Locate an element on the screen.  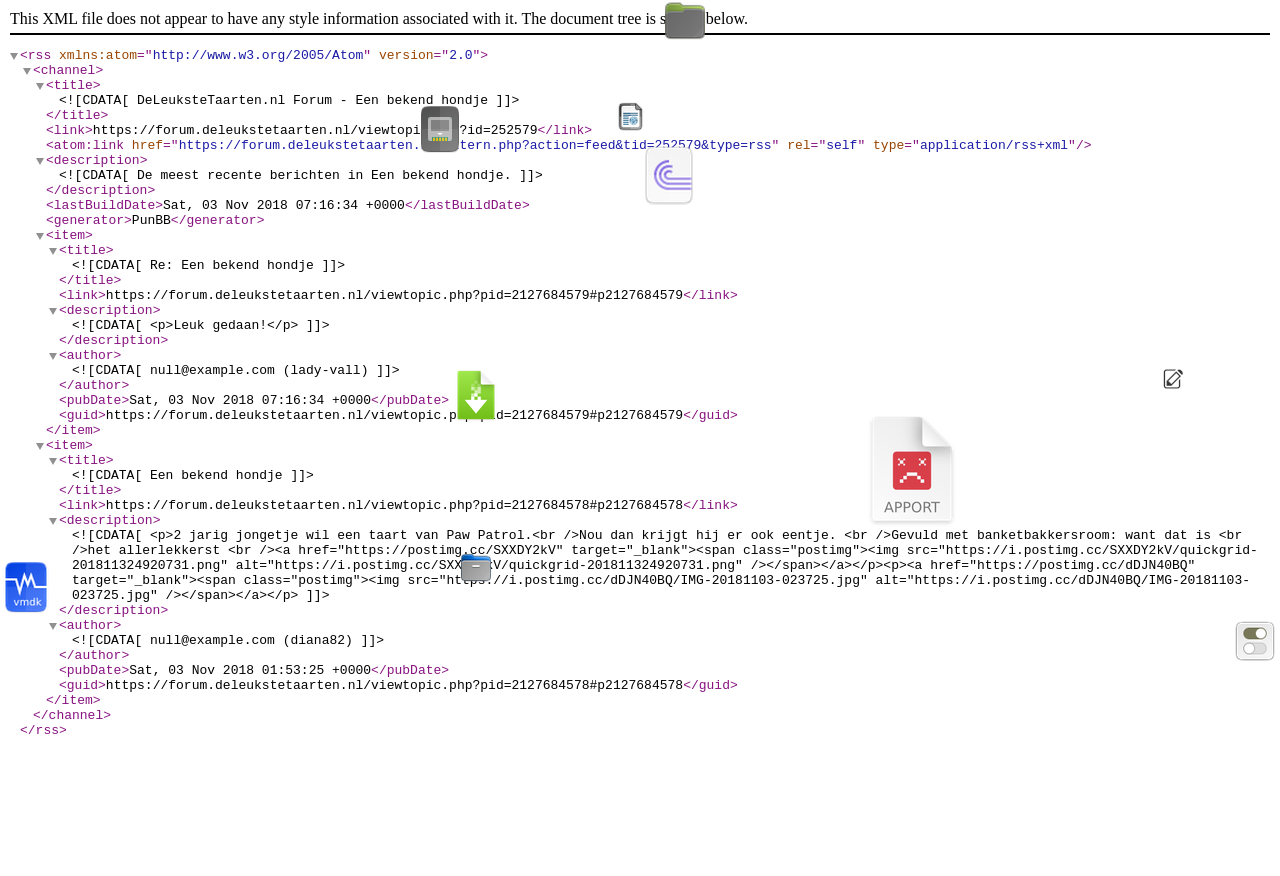
libreoffice web template file type is located at coordinates (630, 116).